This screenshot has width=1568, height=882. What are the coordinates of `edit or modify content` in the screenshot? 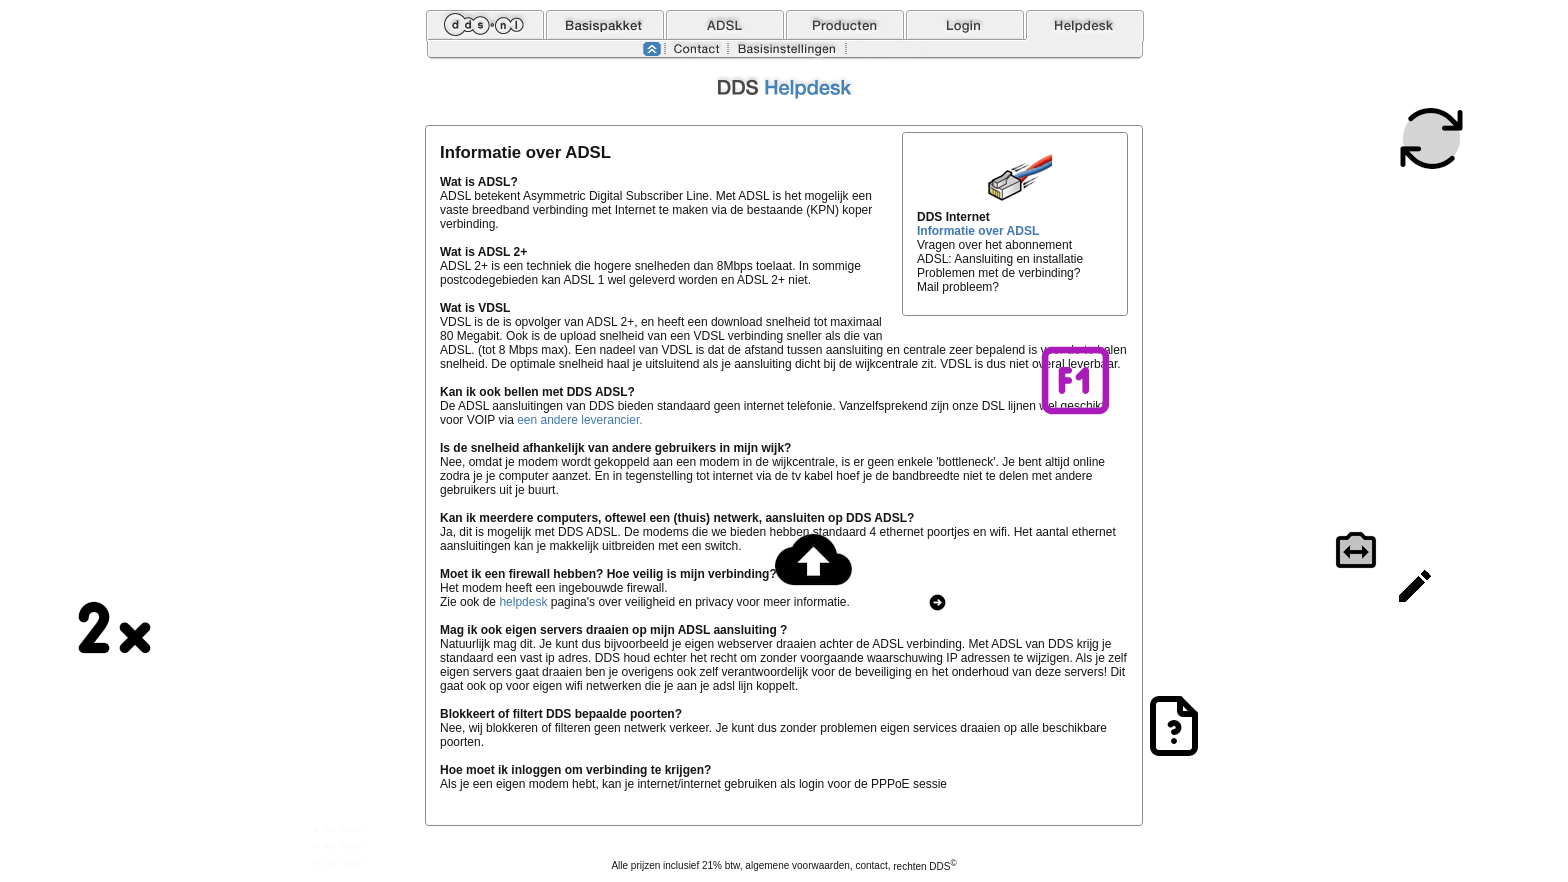 It's located at (1415, 586).